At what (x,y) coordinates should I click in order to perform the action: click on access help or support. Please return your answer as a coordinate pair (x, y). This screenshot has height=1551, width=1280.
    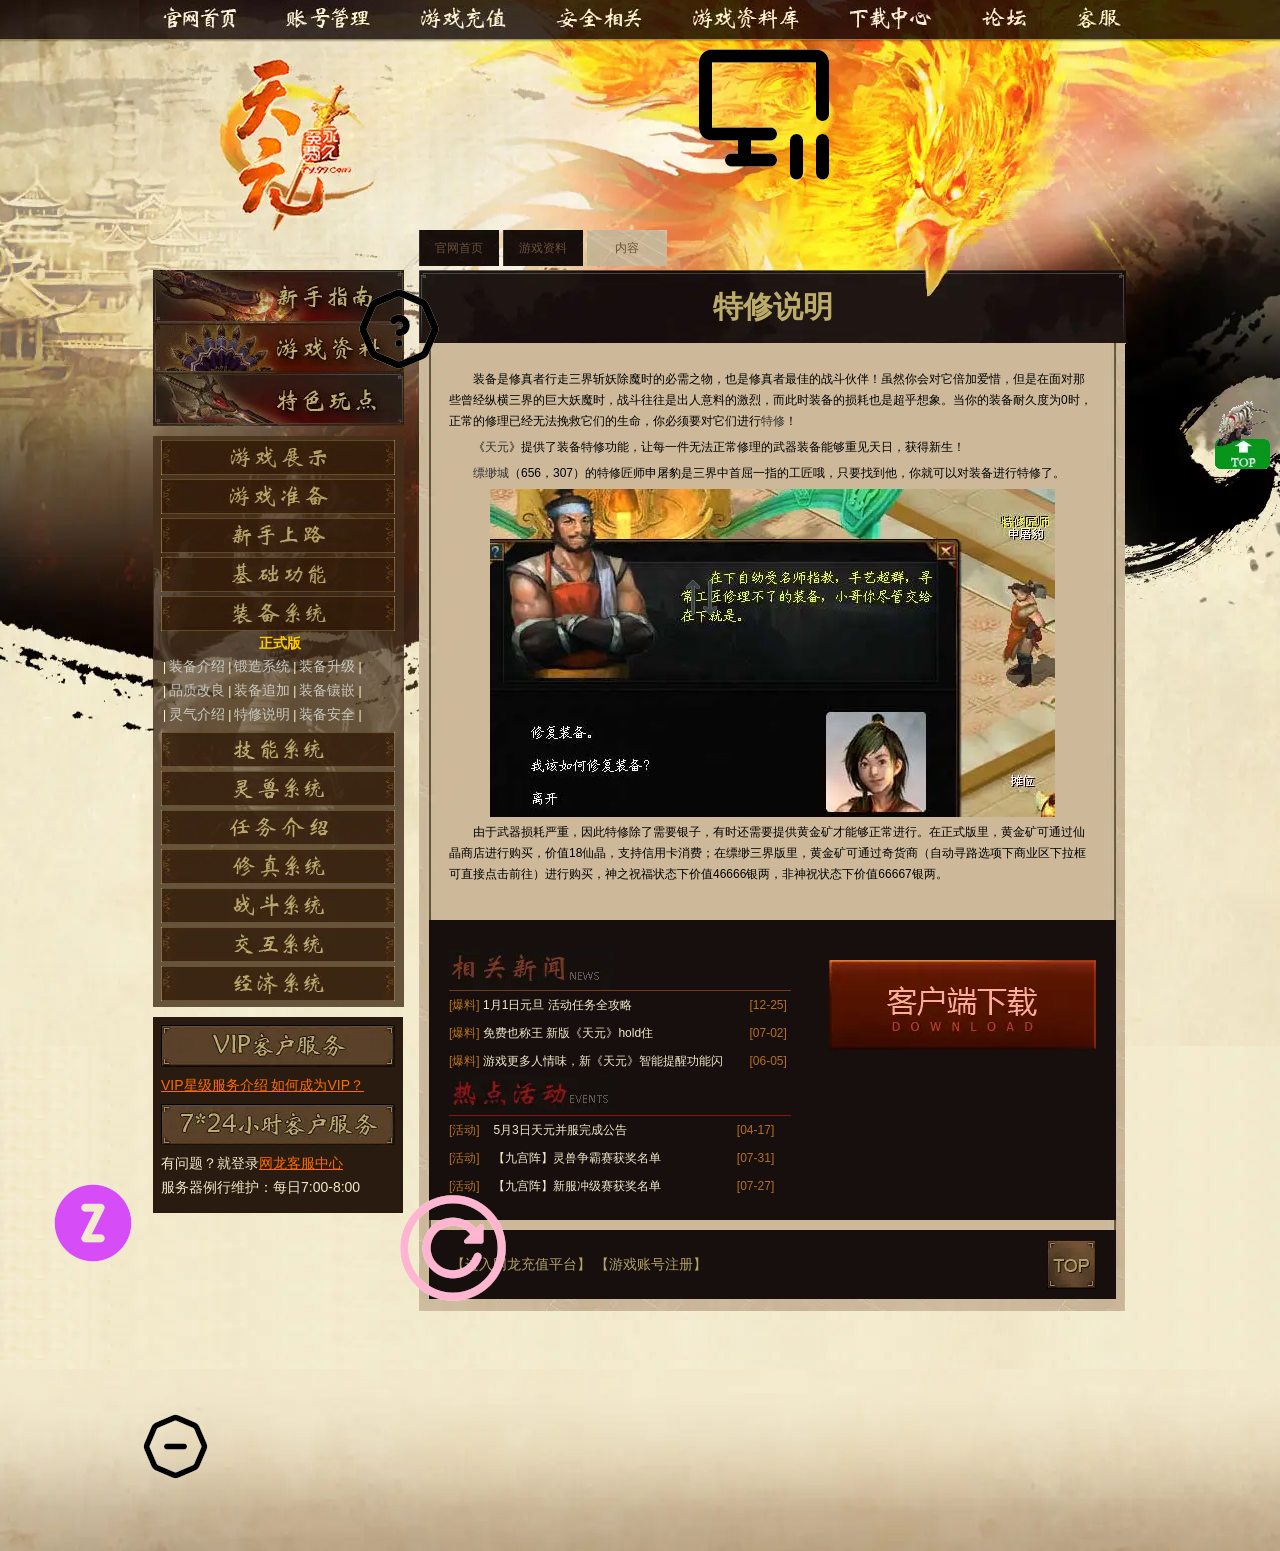
    Looking at the image, I should click on (399, 329).